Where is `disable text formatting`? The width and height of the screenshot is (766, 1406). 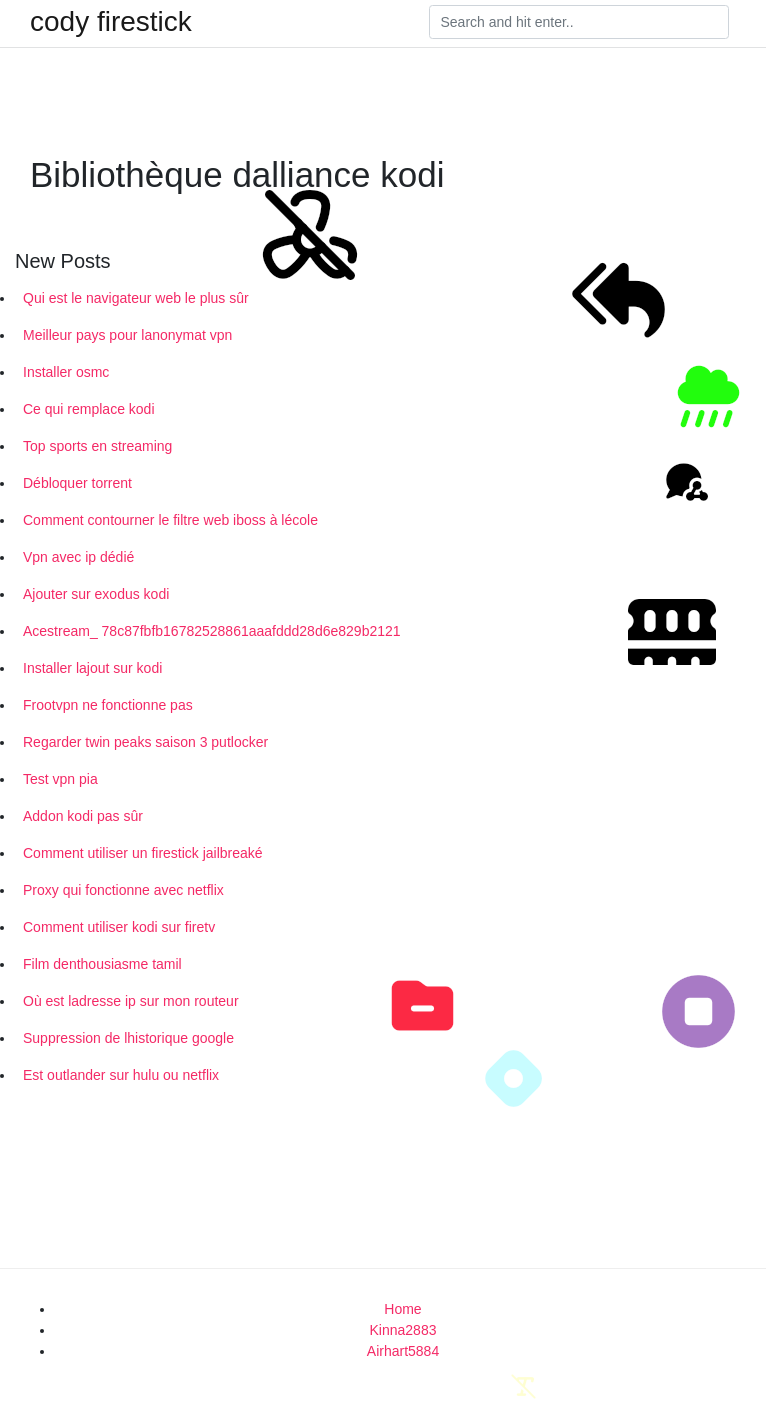 disable text formatting is located at coordinates (523, 1386).